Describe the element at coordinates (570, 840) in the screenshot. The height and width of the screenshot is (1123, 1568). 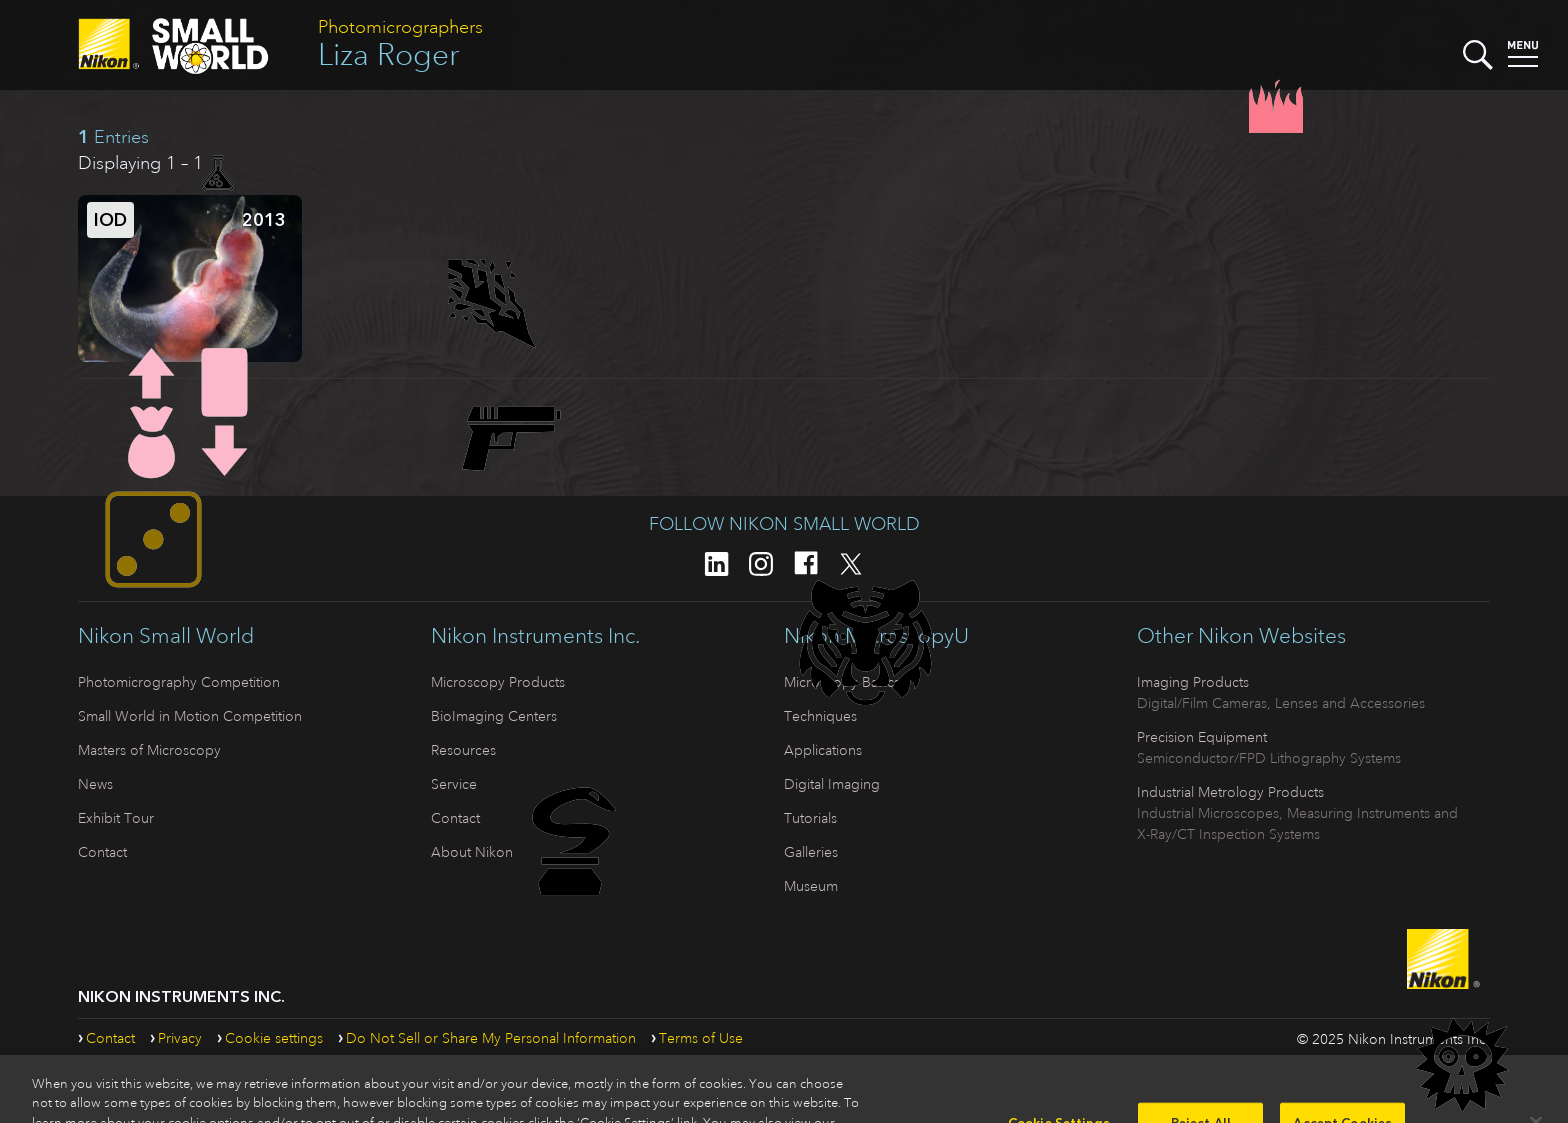
I see `access potion or alchemy inventory` at that location.